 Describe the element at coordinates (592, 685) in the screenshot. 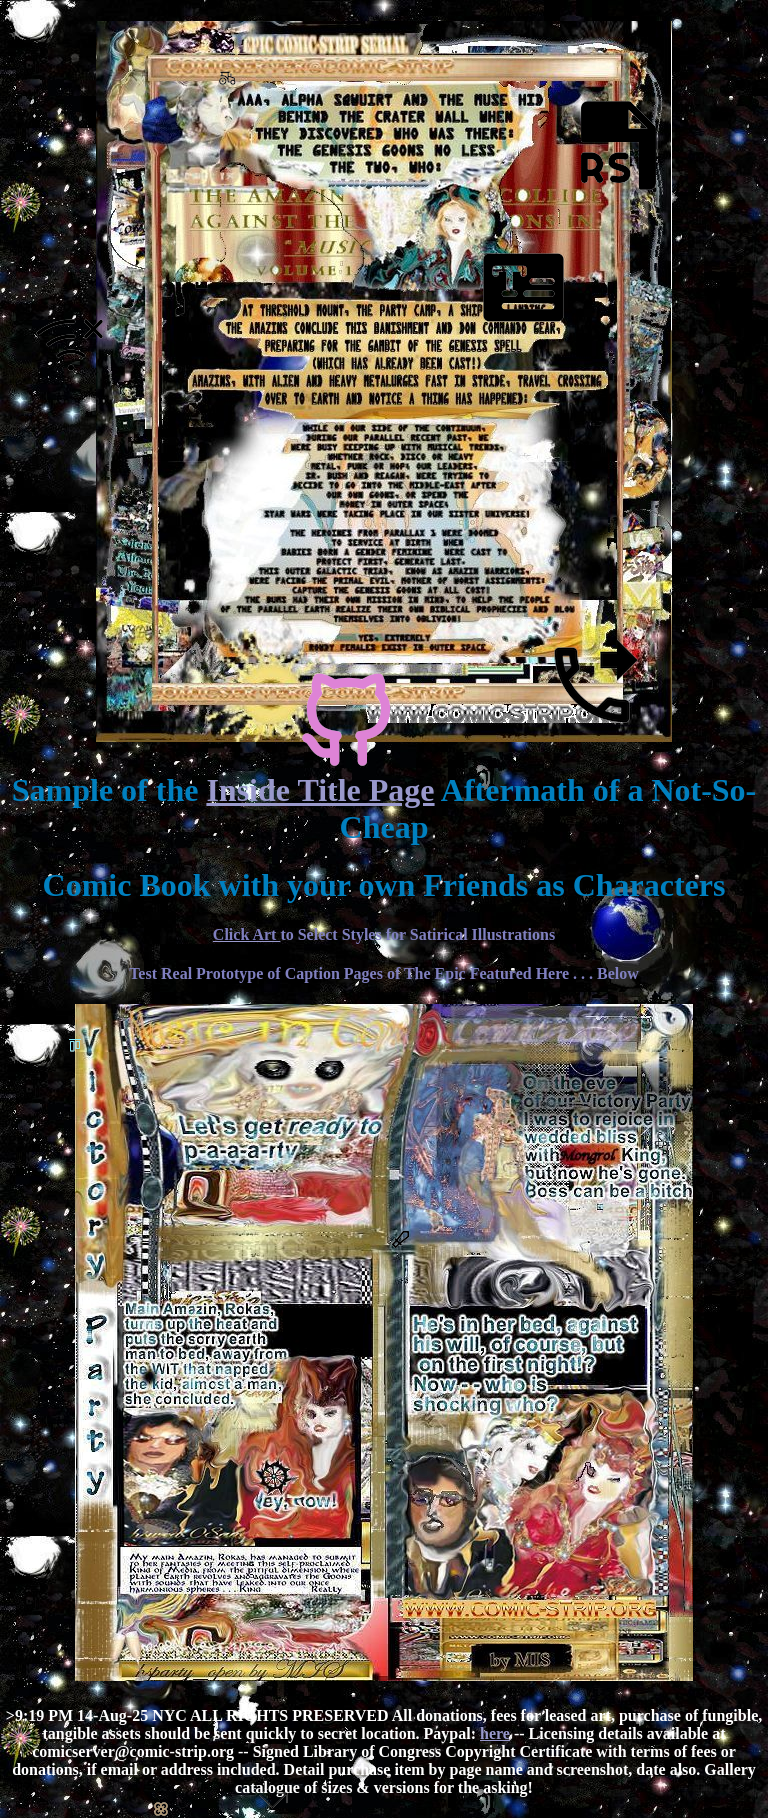

I see `call forwarding is enabled` at that location.